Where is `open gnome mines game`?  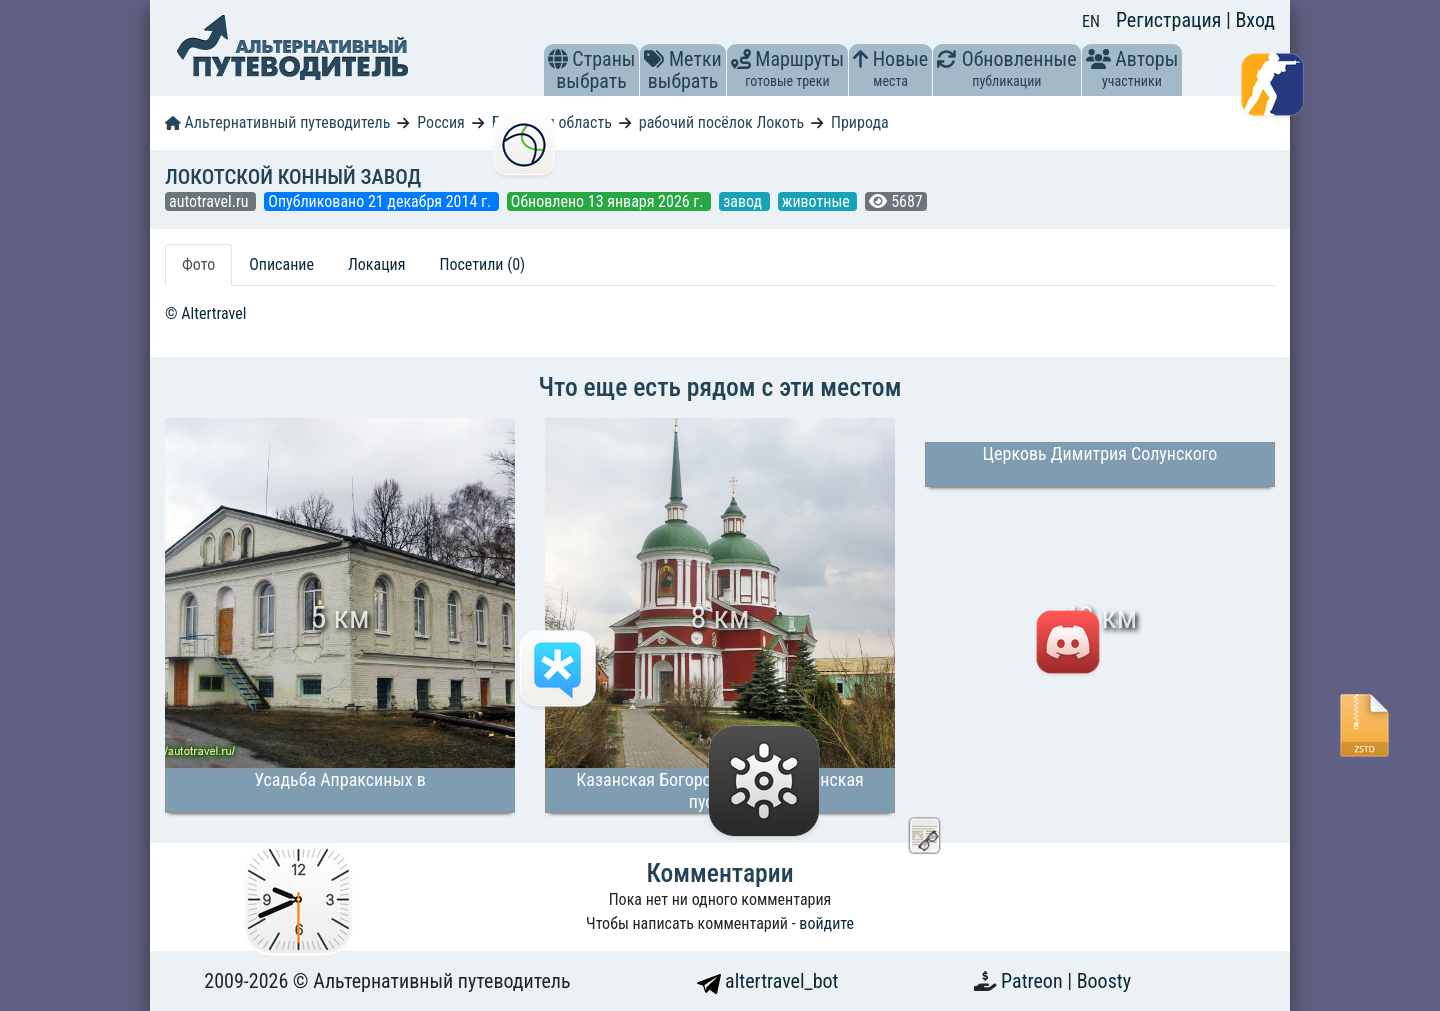
open gnome mines game is located at coordinates (764, 781).